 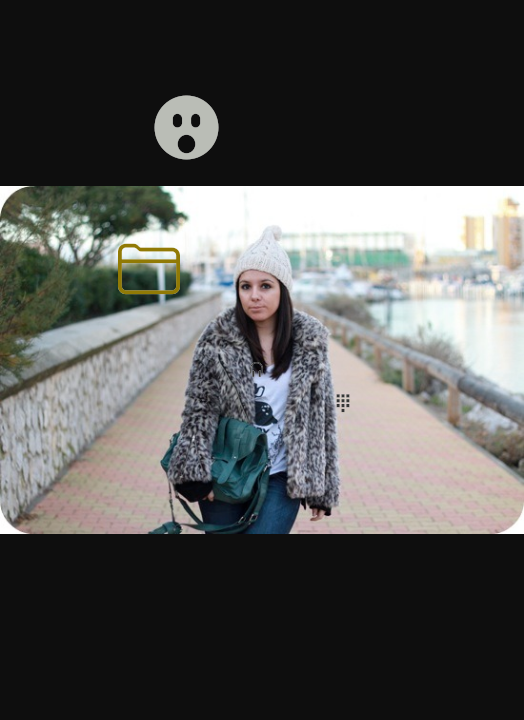 What do you see at coordinates (343, 404) in the screenshot?
I see `open the phone dialpad` at bounding box center [343, 404].